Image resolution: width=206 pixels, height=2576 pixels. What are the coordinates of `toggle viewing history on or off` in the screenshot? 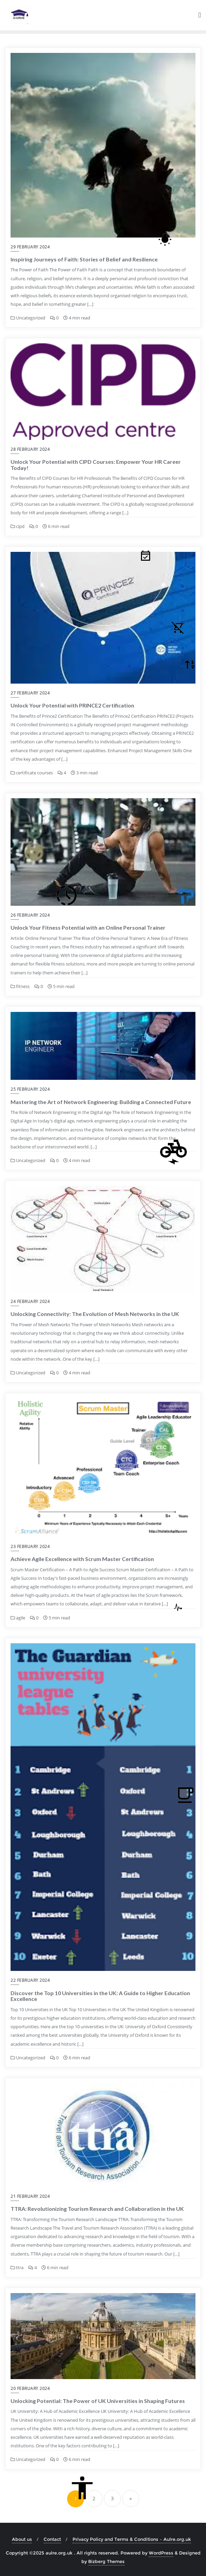 It's located at (66, 895).